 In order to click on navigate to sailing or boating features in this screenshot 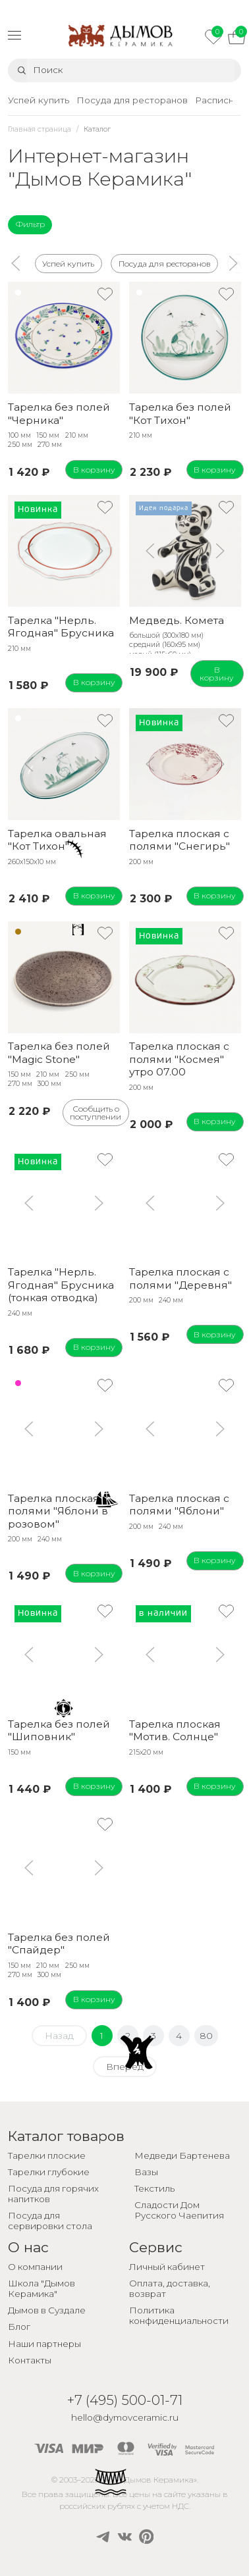, I will do `click(107, 1499)`.